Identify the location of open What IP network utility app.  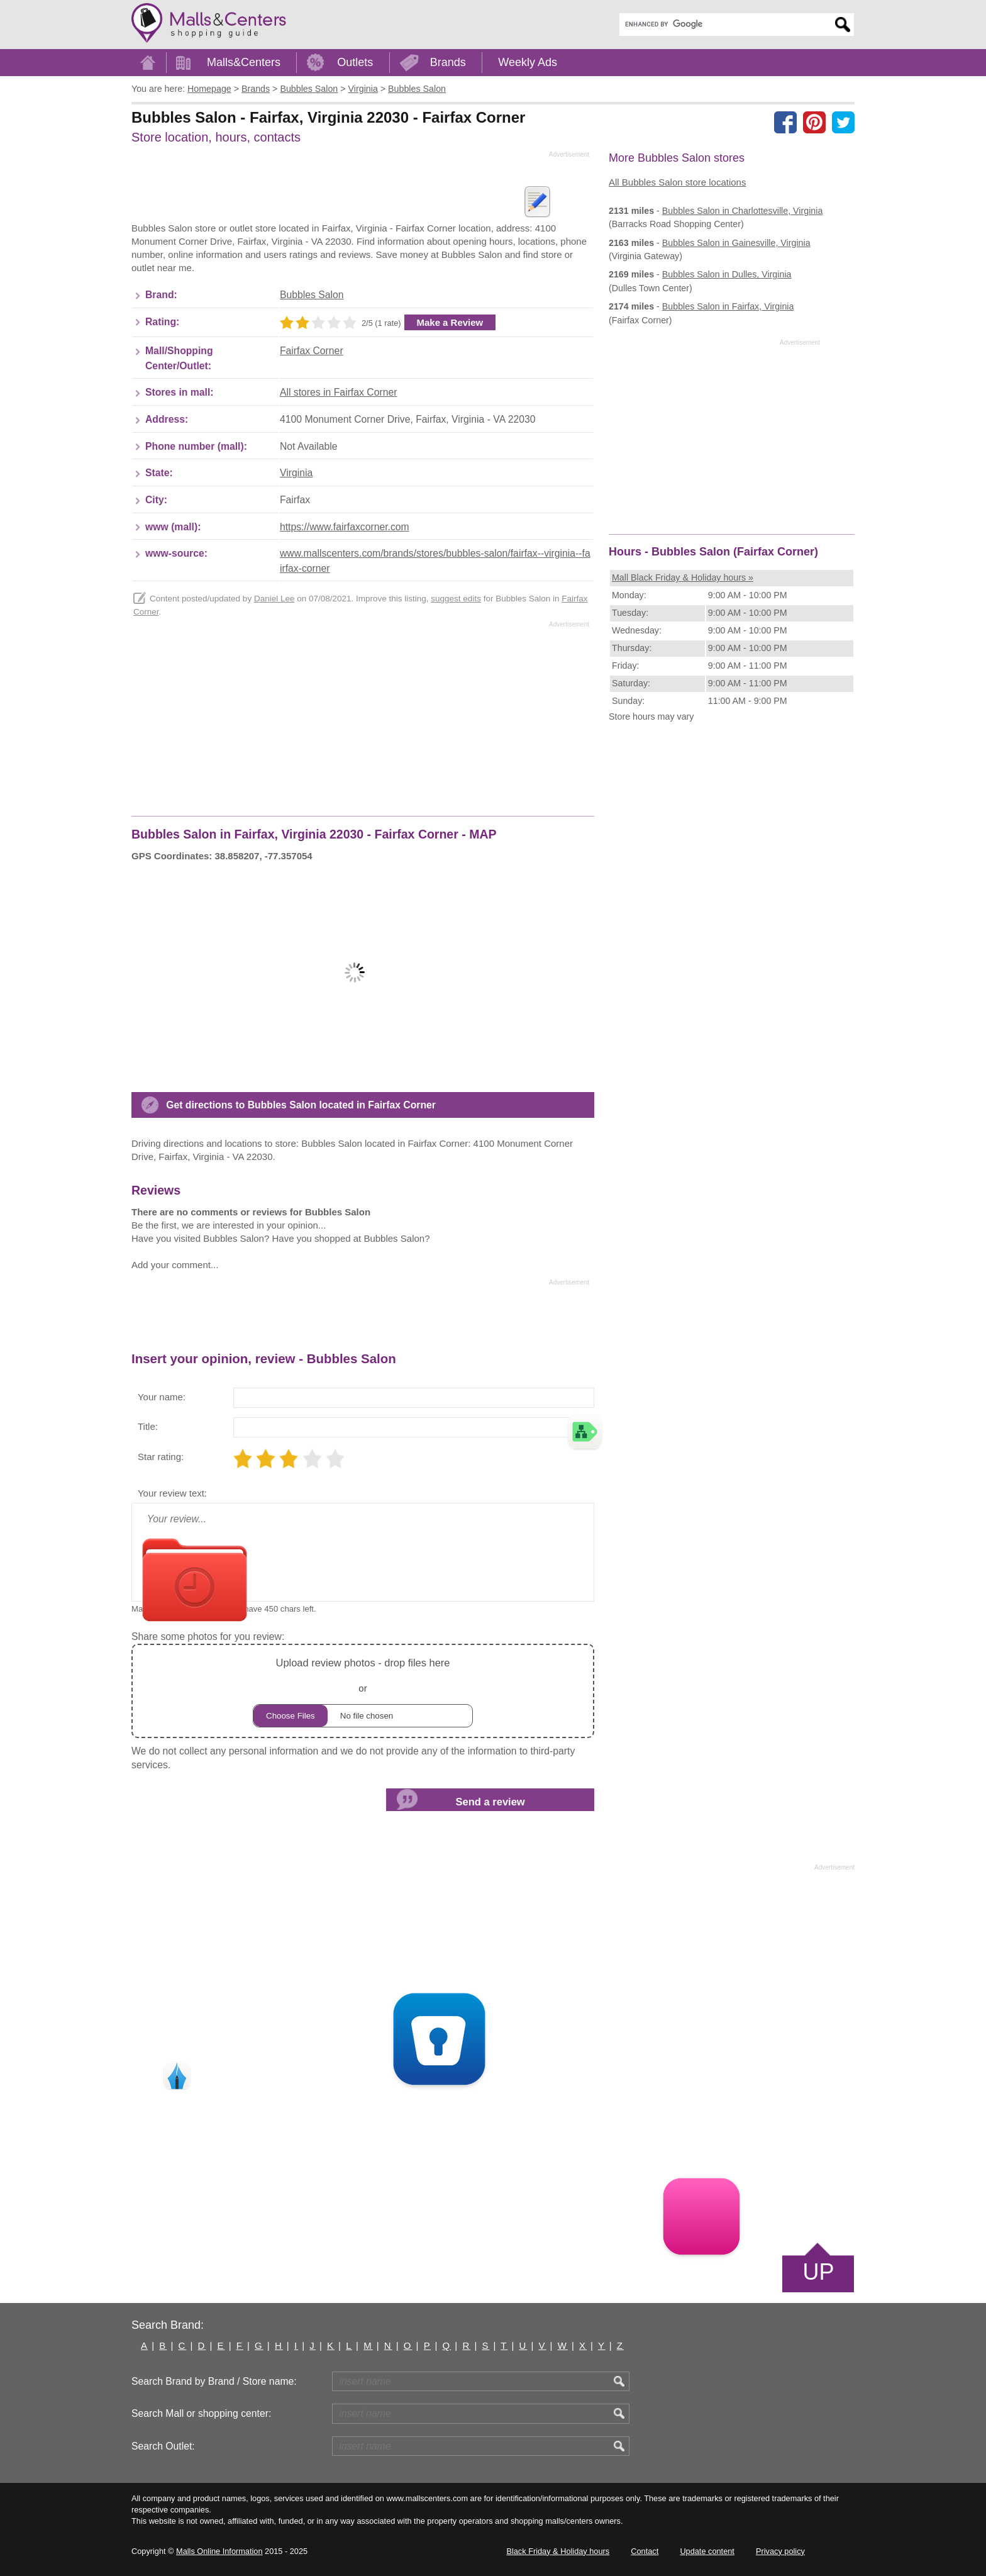
(585, 1432).